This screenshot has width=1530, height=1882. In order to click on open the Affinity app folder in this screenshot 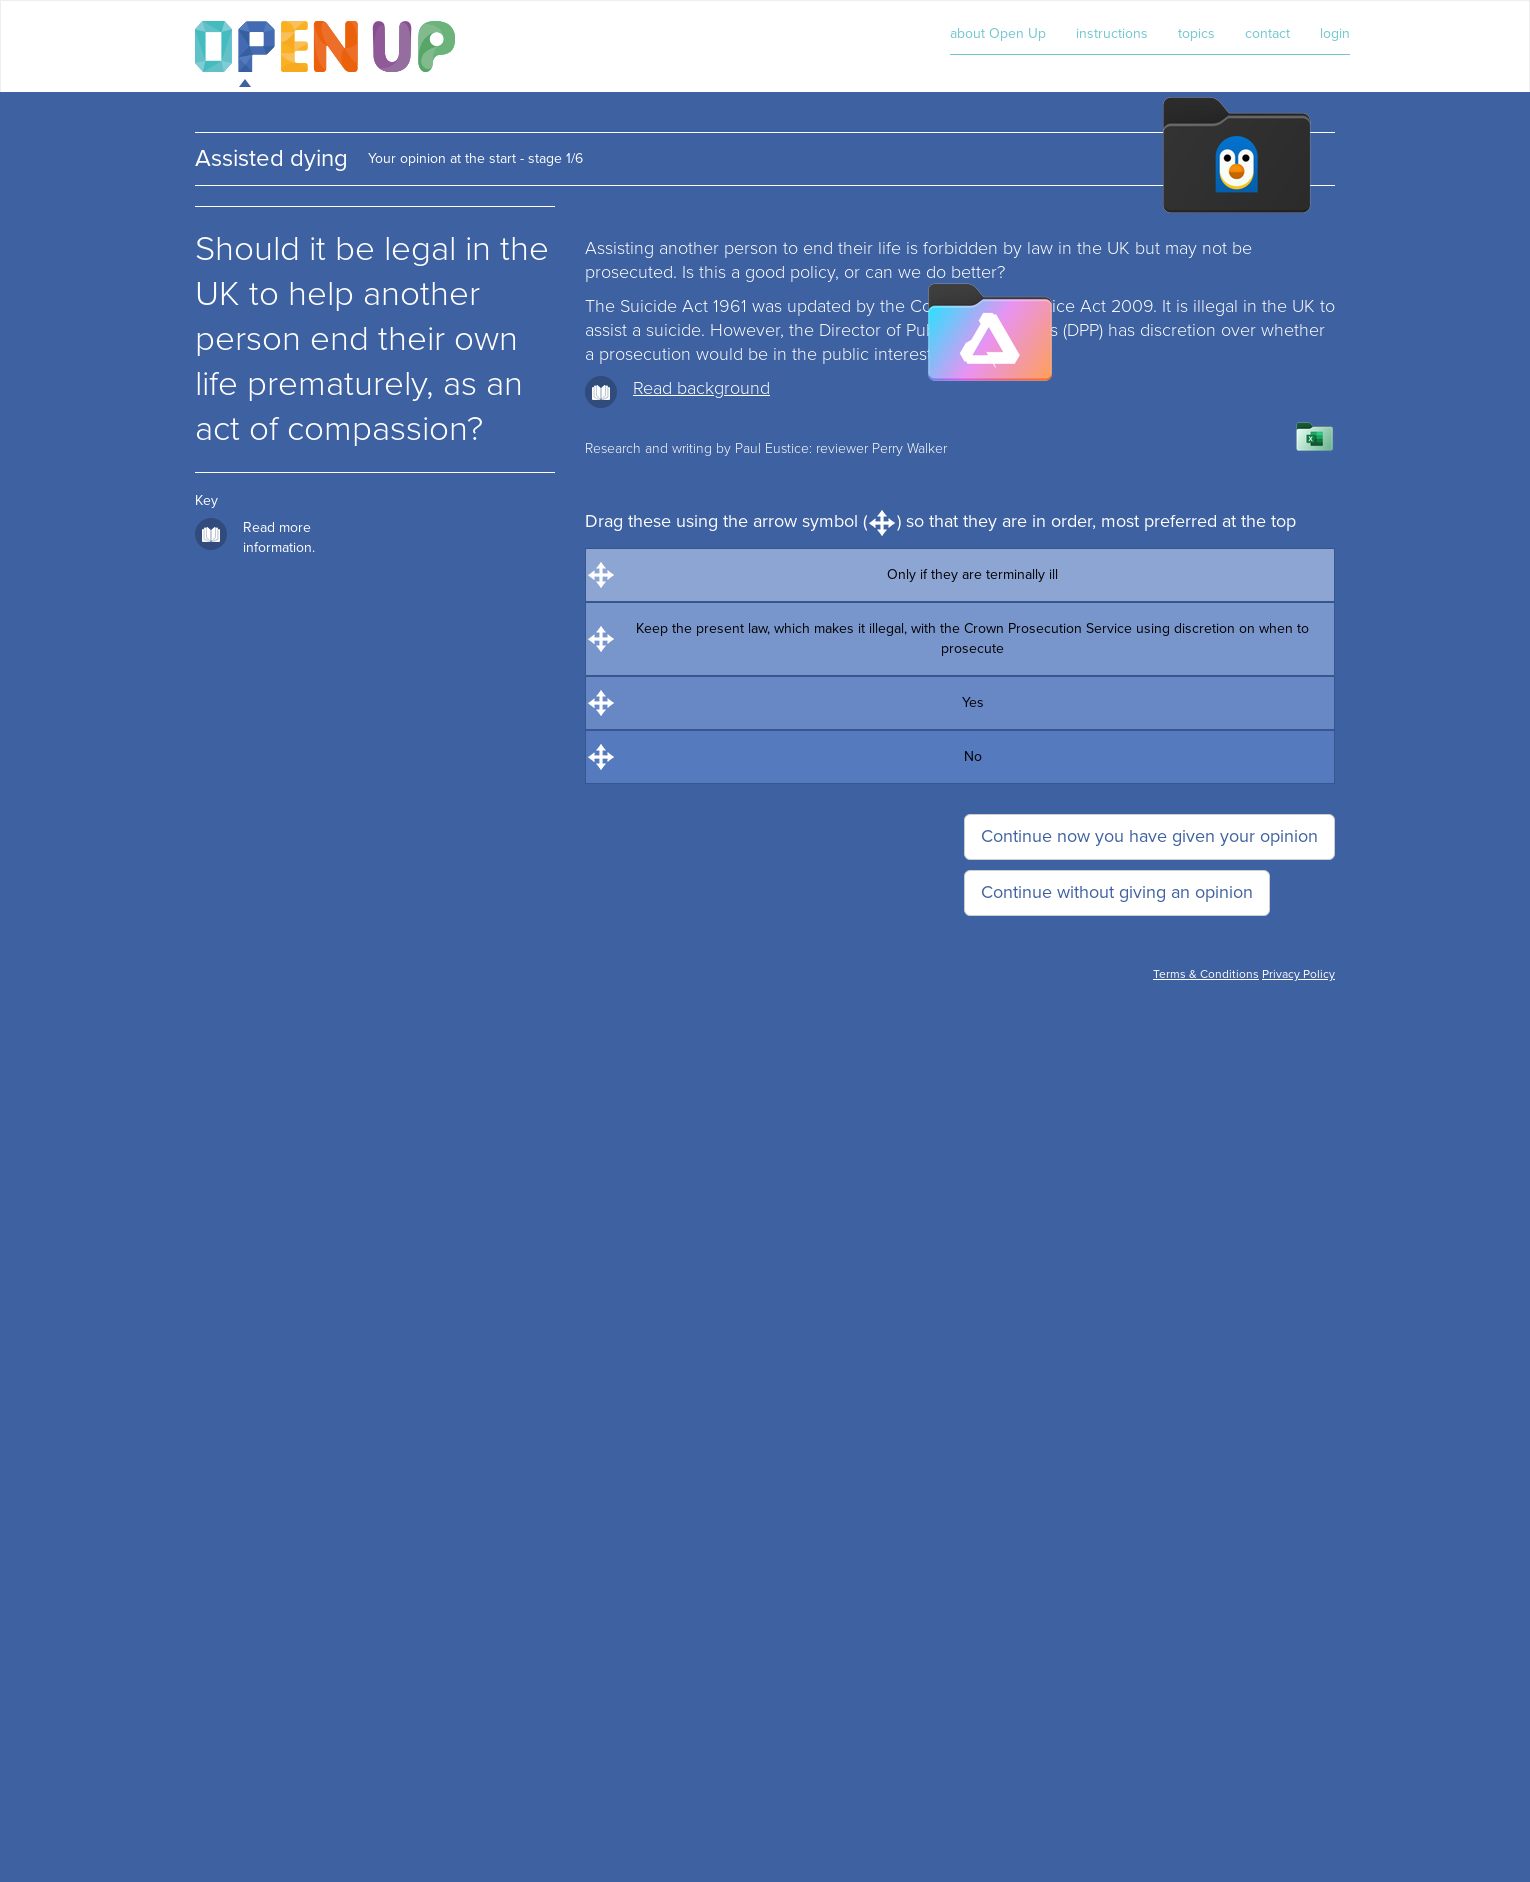, I will do `click(989, 335)`.